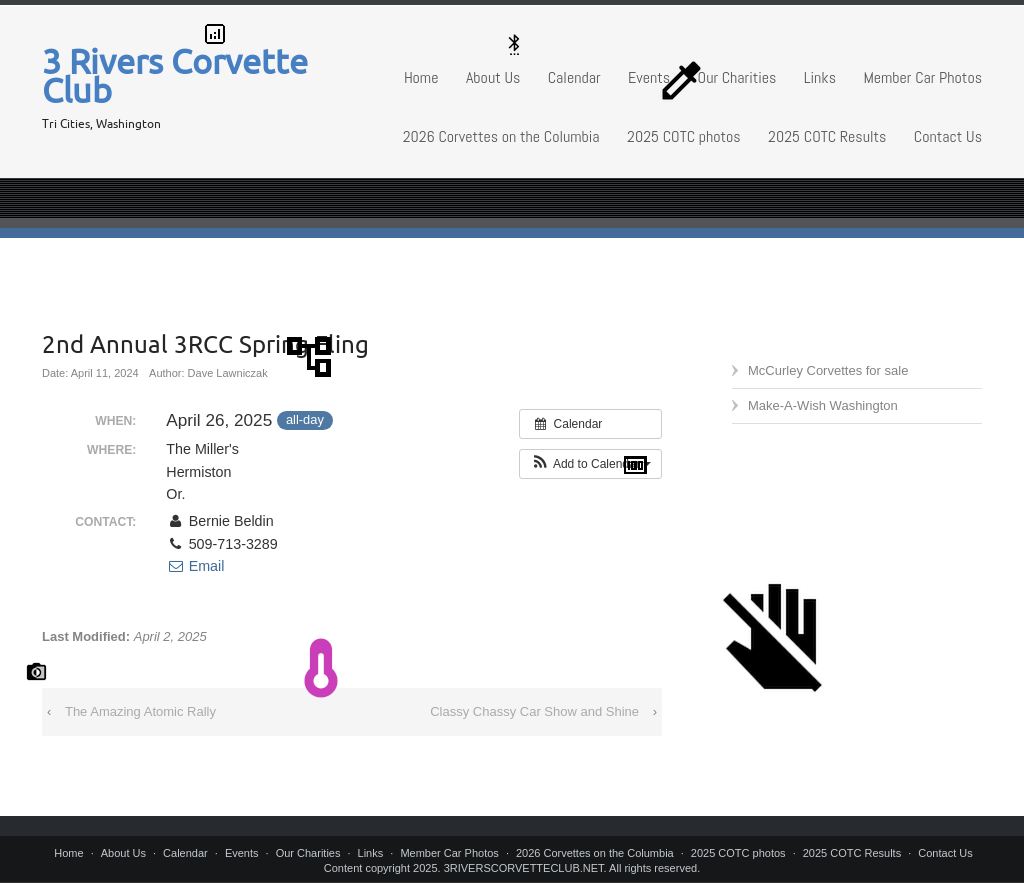 This screenshot has height=883, width=1024. I want to click on access bluetooth settings, so click(514, 44).